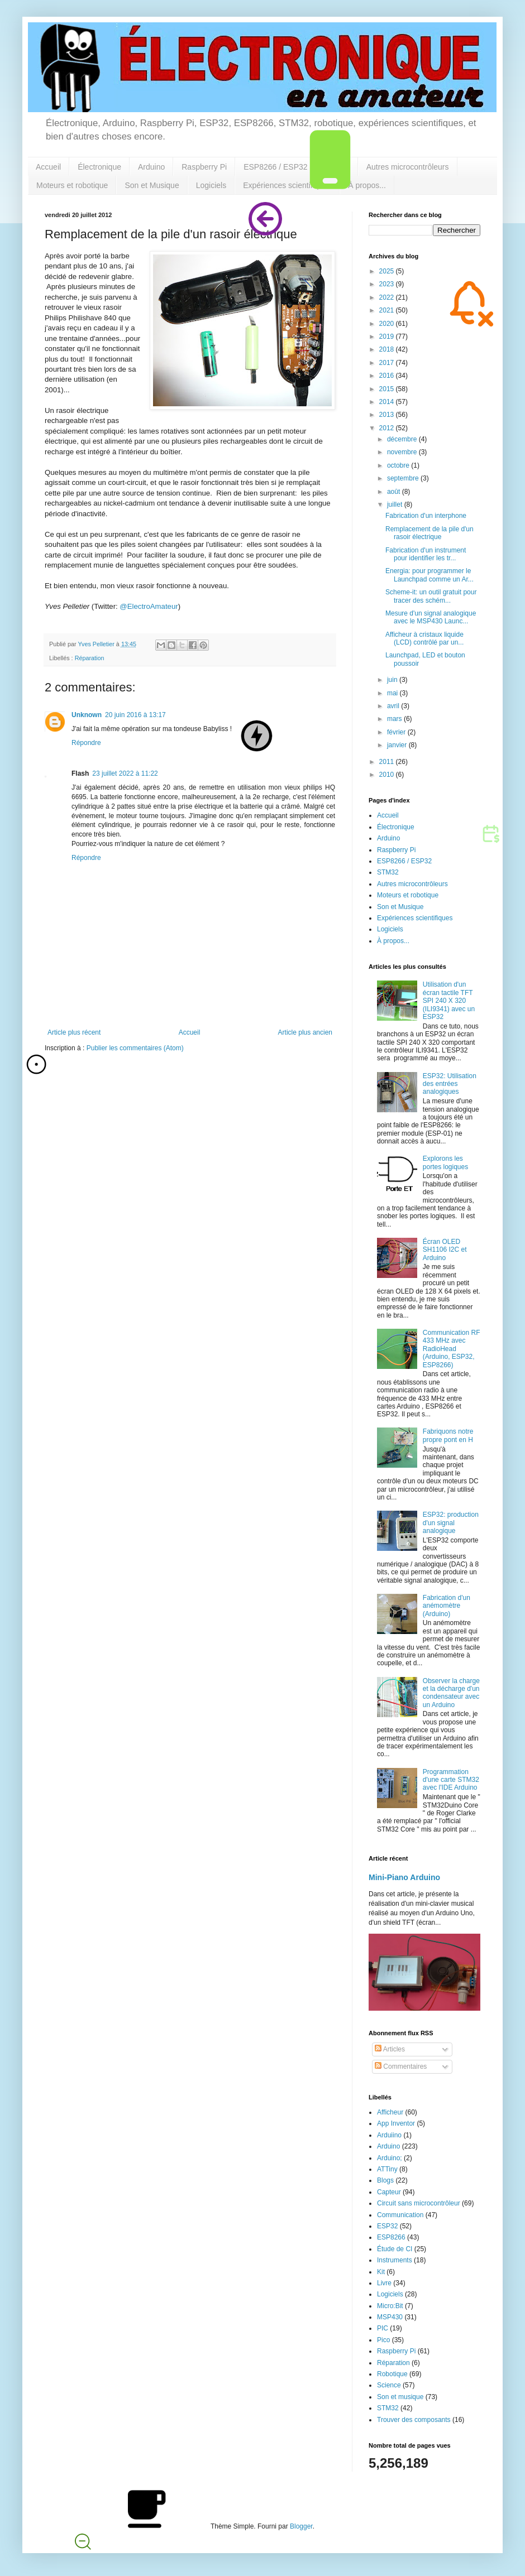  What do you see at coordinates (469, 302) in the screenshot?
I see `mute or disable notifications` at bounding box center [469, 302].